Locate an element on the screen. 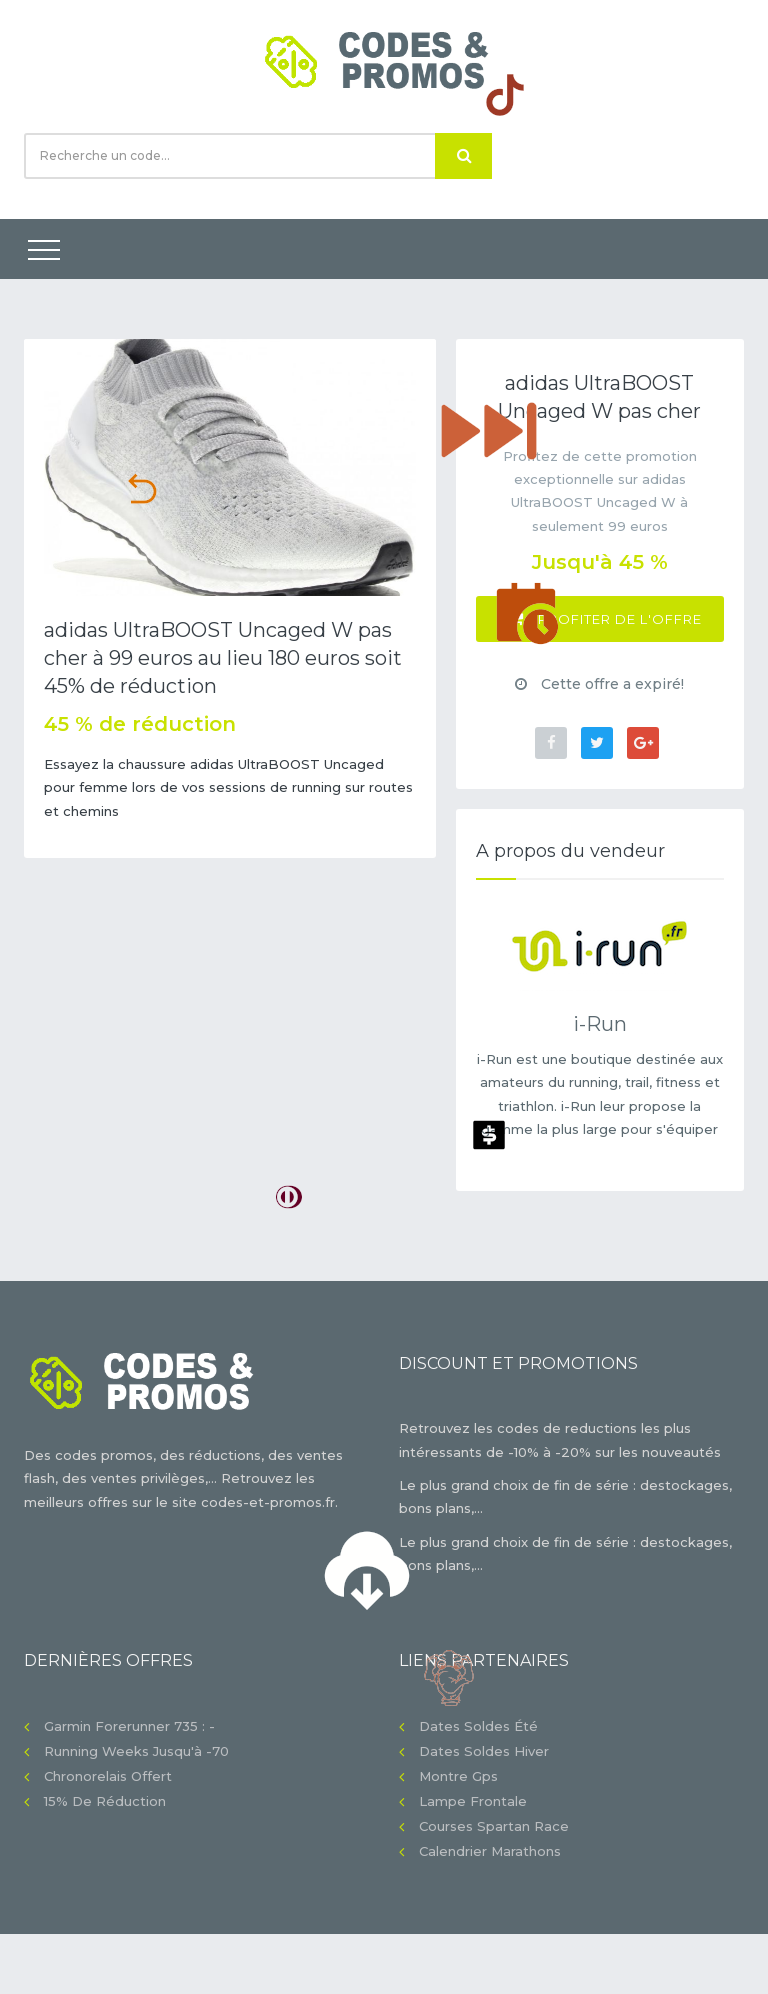 The height and width of the screenshot is (1994, 768). skip to the end of the track is located at coordinates (489, 431).